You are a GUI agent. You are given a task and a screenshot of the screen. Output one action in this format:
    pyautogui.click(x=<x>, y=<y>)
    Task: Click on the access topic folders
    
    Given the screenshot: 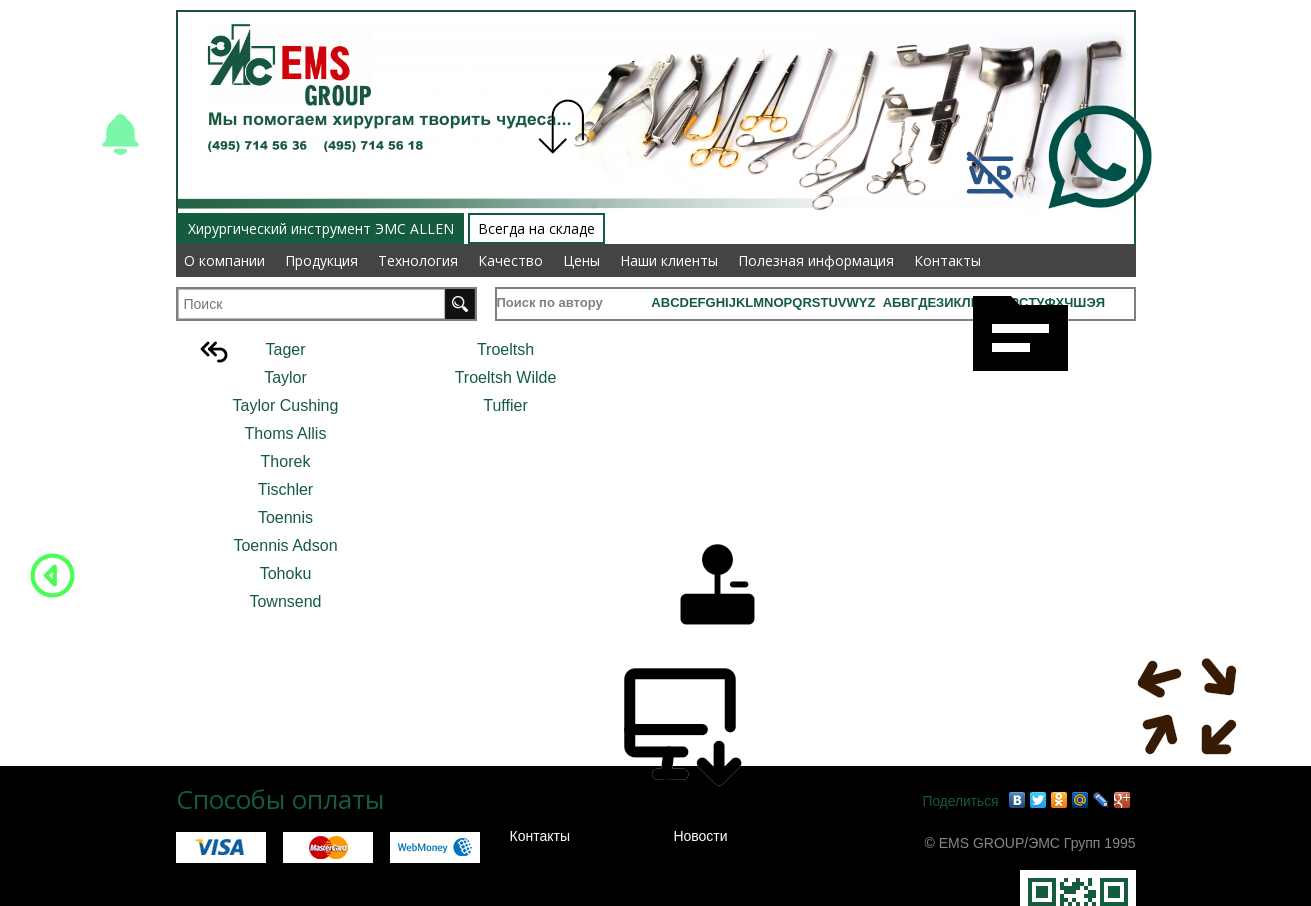 What is the action you would take?
    pyautogui.click(x=1020, y=333)
    